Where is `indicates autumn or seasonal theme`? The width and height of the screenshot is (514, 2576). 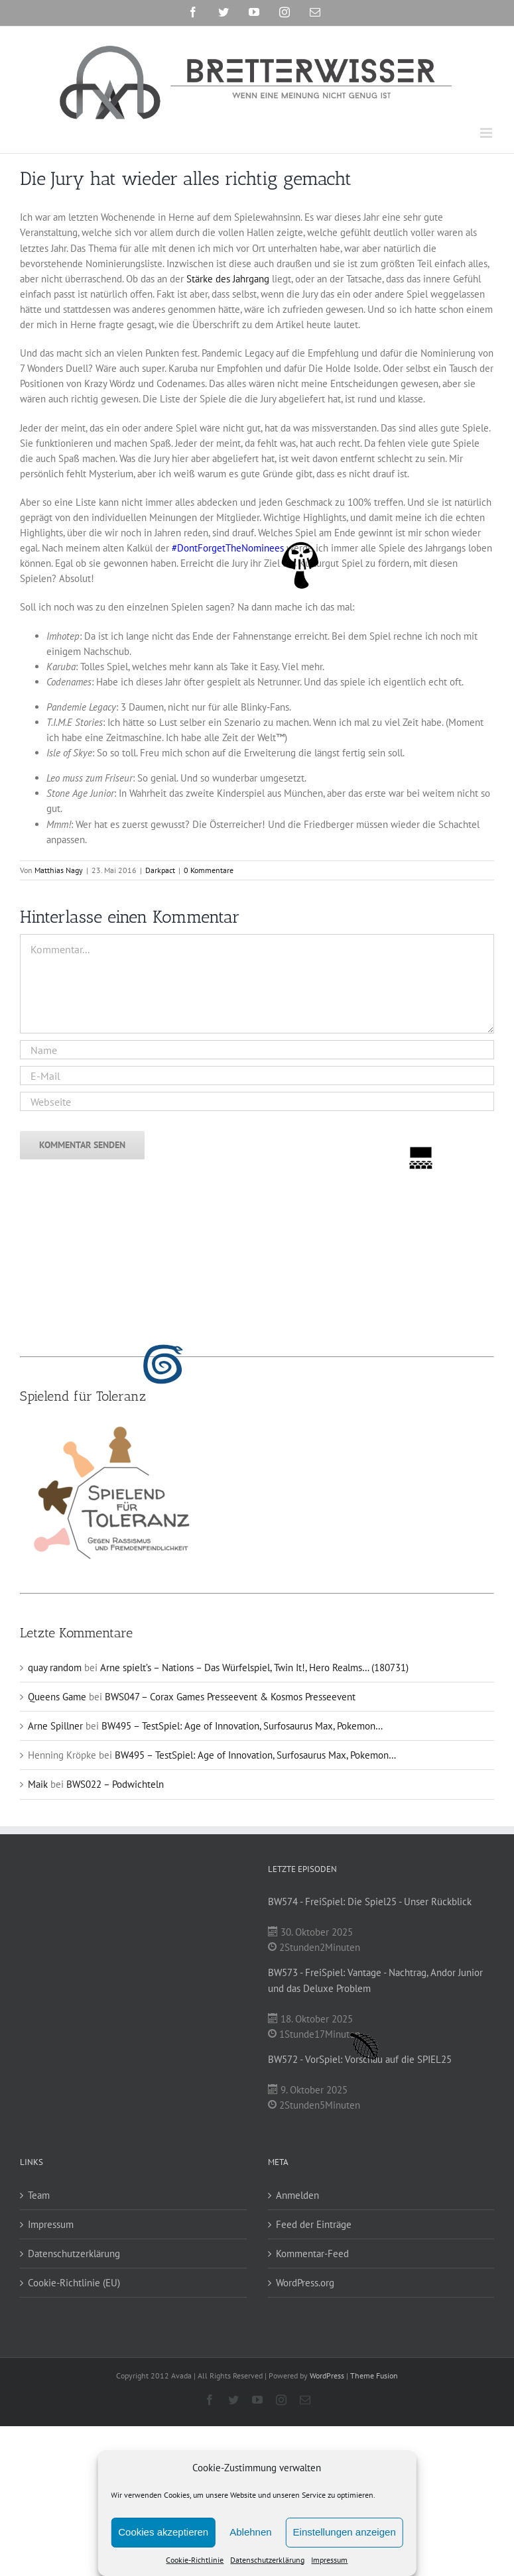
indicates autumn or seasonal theme is located at coordinates (364, 2046).